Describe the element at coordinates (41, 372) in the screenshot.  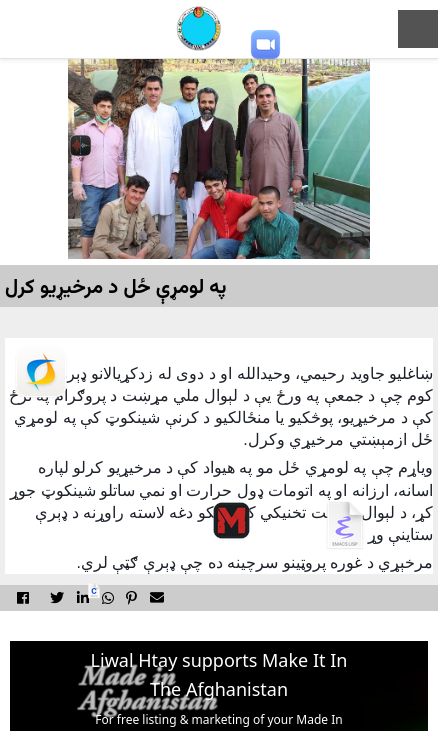
I see `open CrossOver app to run Windows software` at that location.